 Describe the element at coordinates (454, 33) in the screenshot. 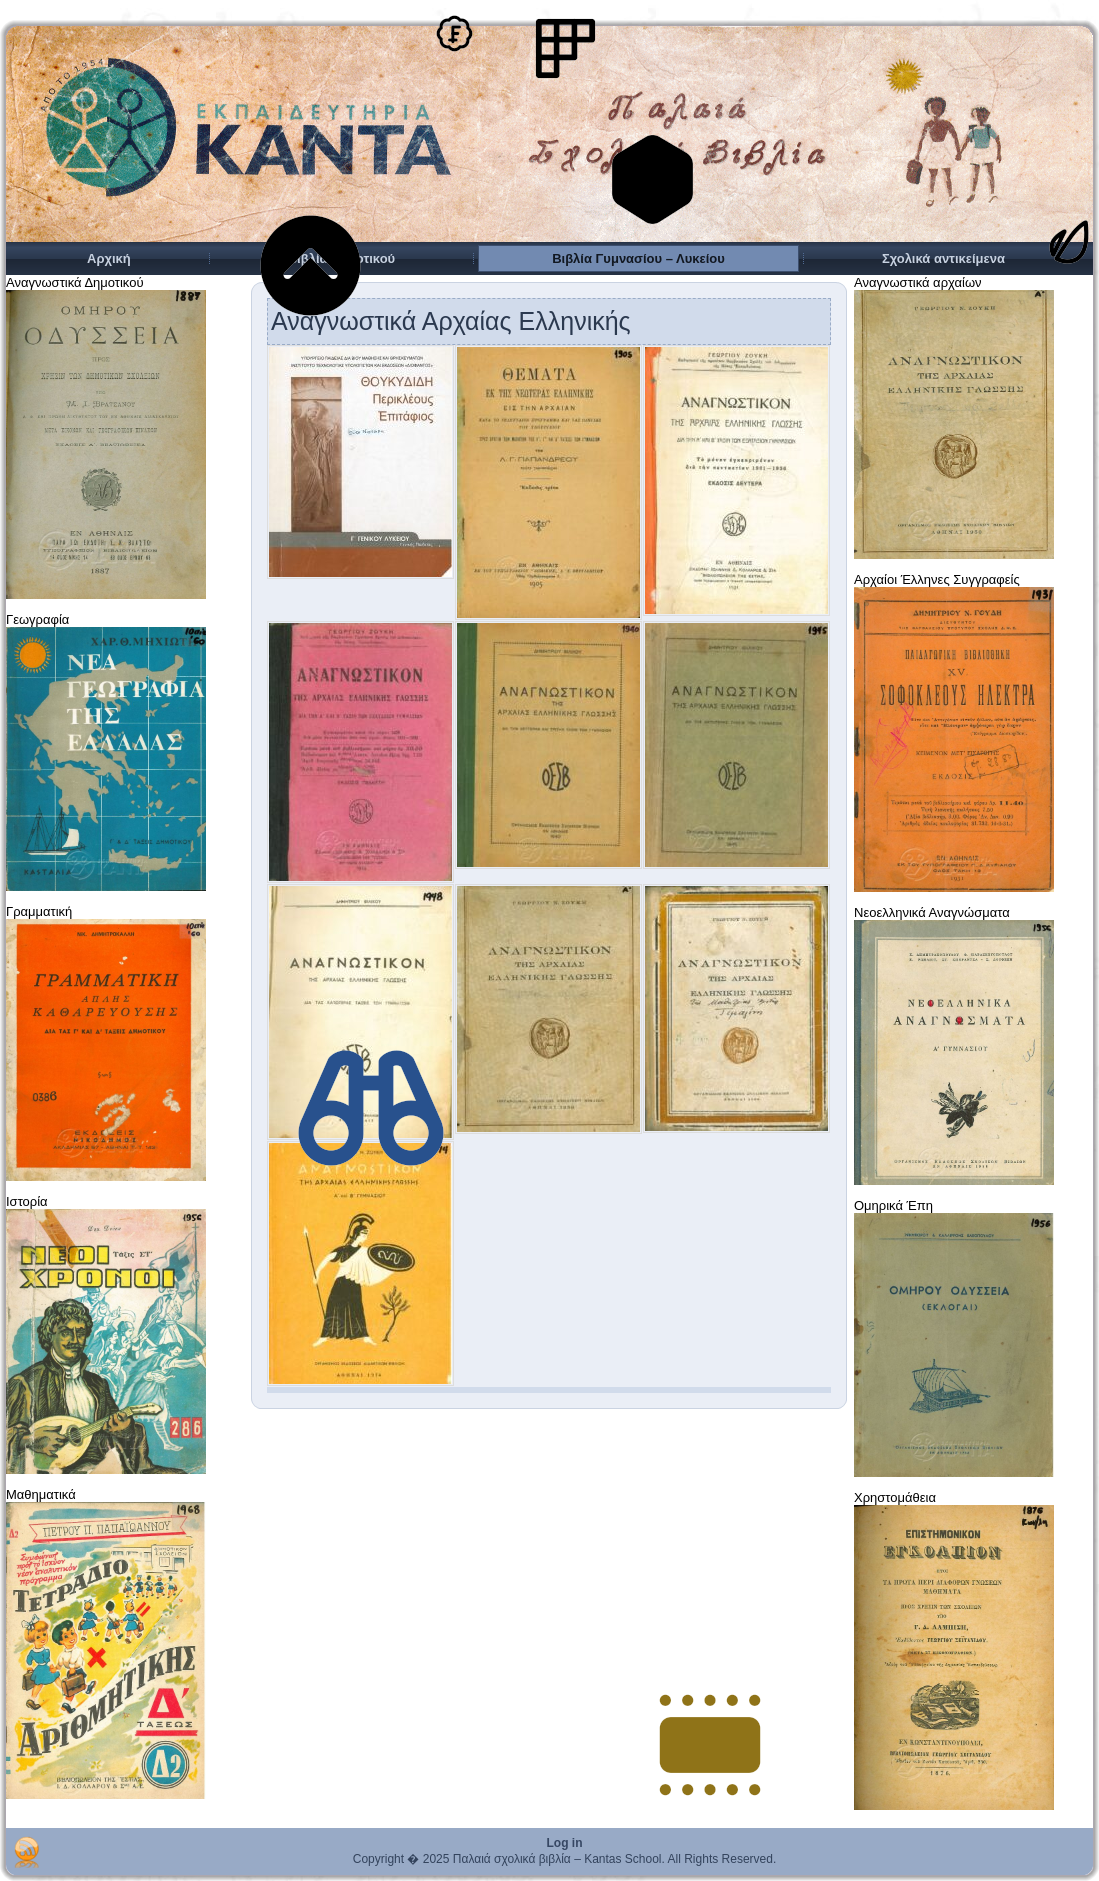

I see `indicates swiss franc currency or pricing` at that location.